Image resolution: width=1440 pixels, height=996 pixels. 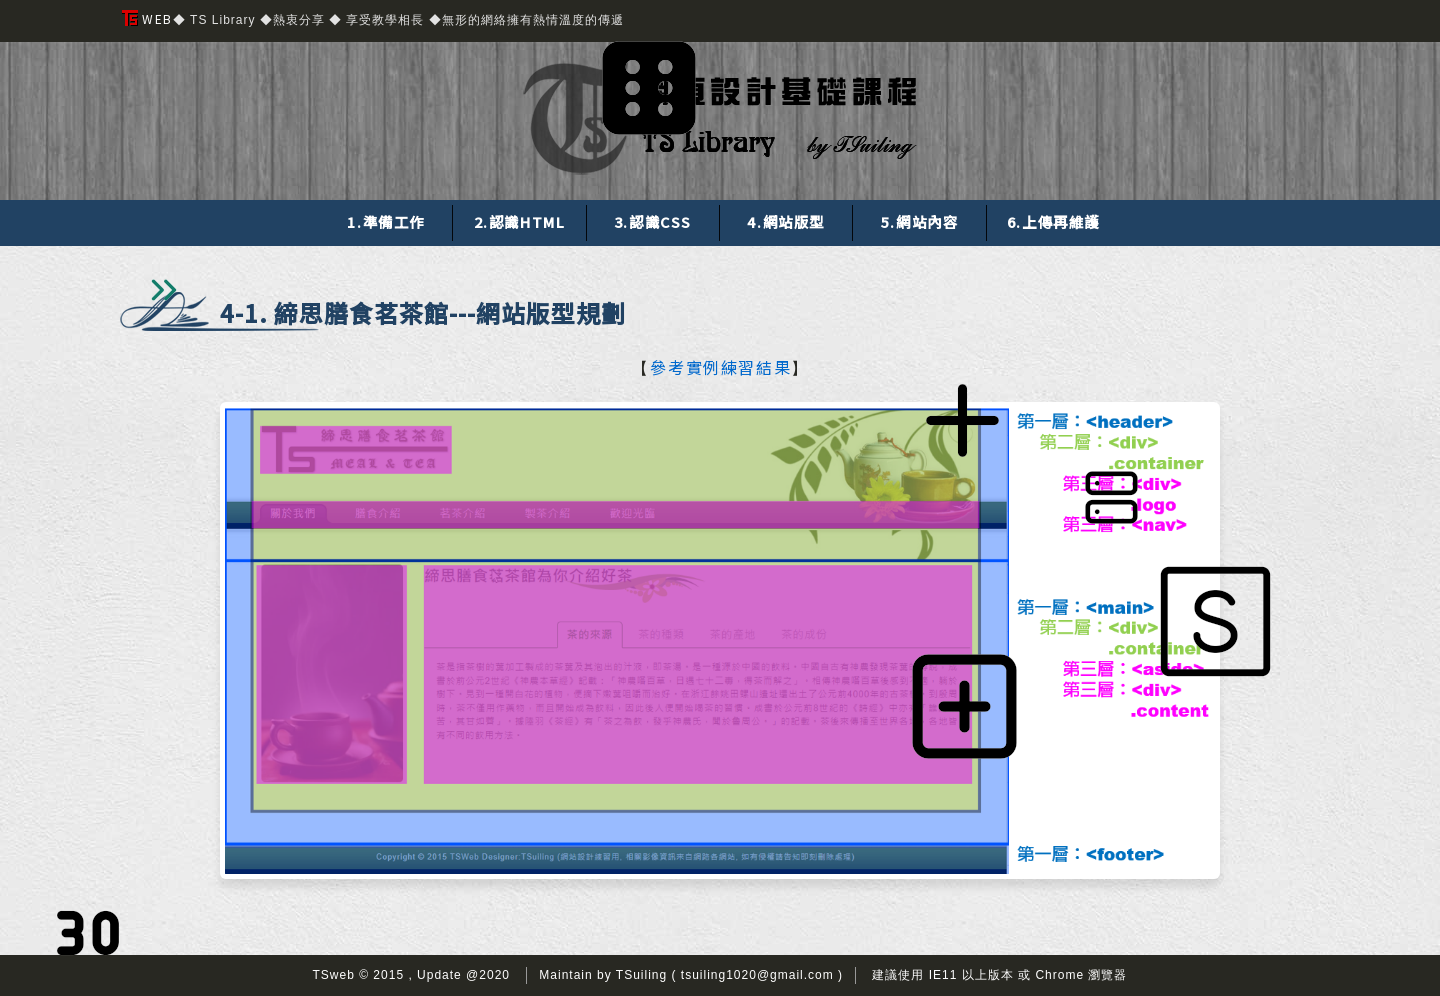 What do you see at coordinates (962, 420) in the screenshot?
I see `add a new item` at bounding box center [962, 420].